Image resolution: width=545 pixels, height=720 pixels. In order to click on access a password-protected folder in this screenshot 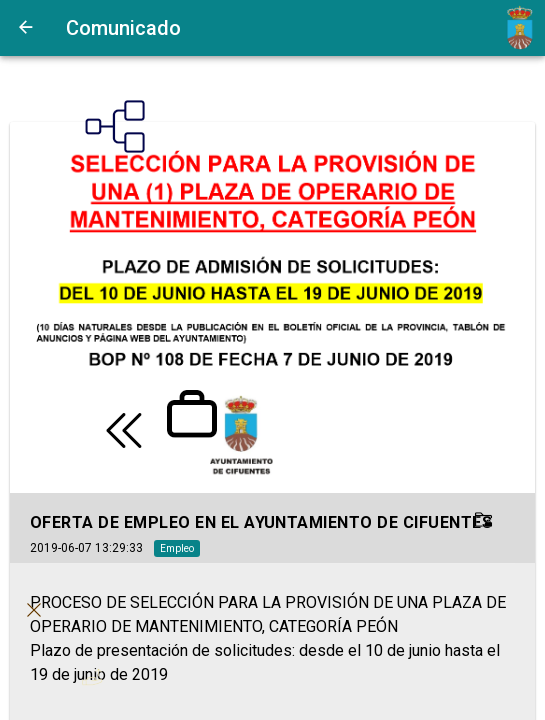, I will do `click(483, 519)`.